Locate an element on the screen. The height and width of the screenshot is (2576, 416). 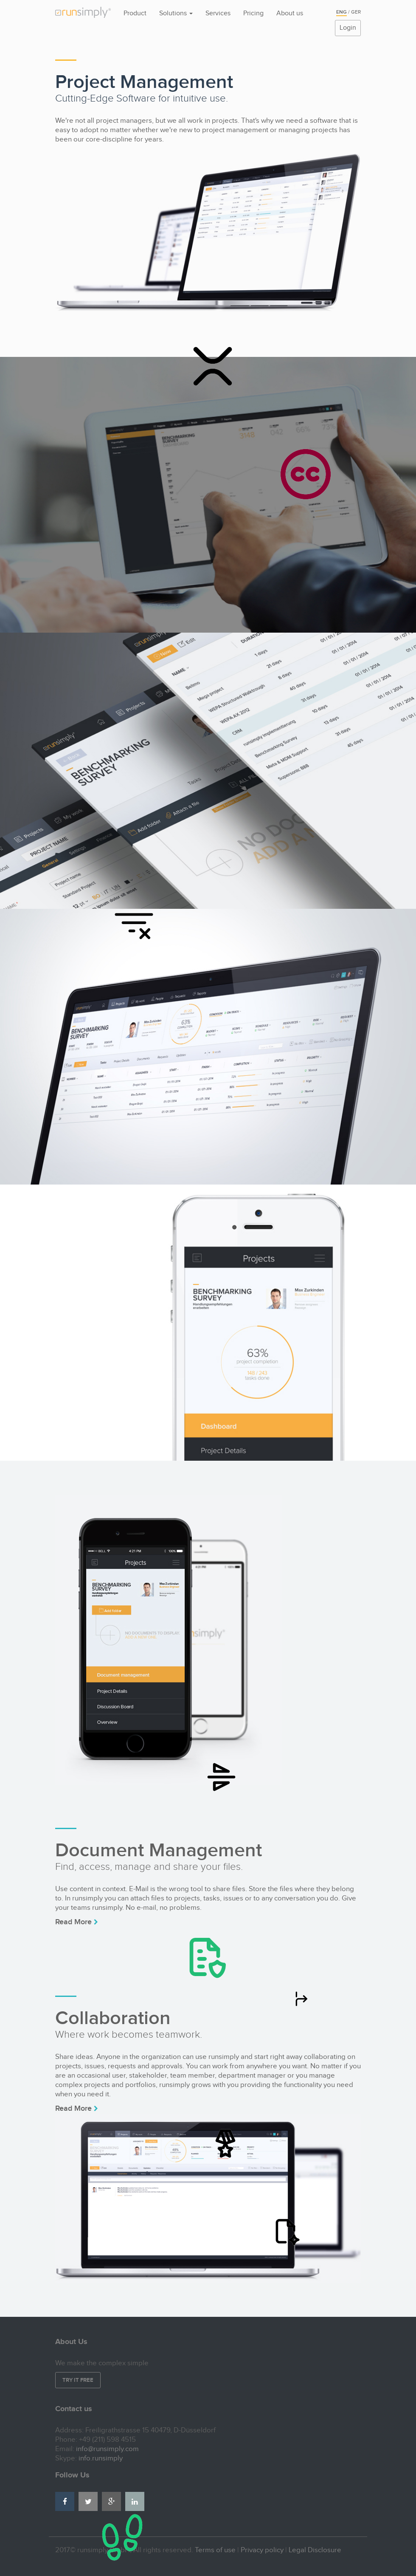
indicates content is licensed under creative commons is located at coordinates (306, 474).